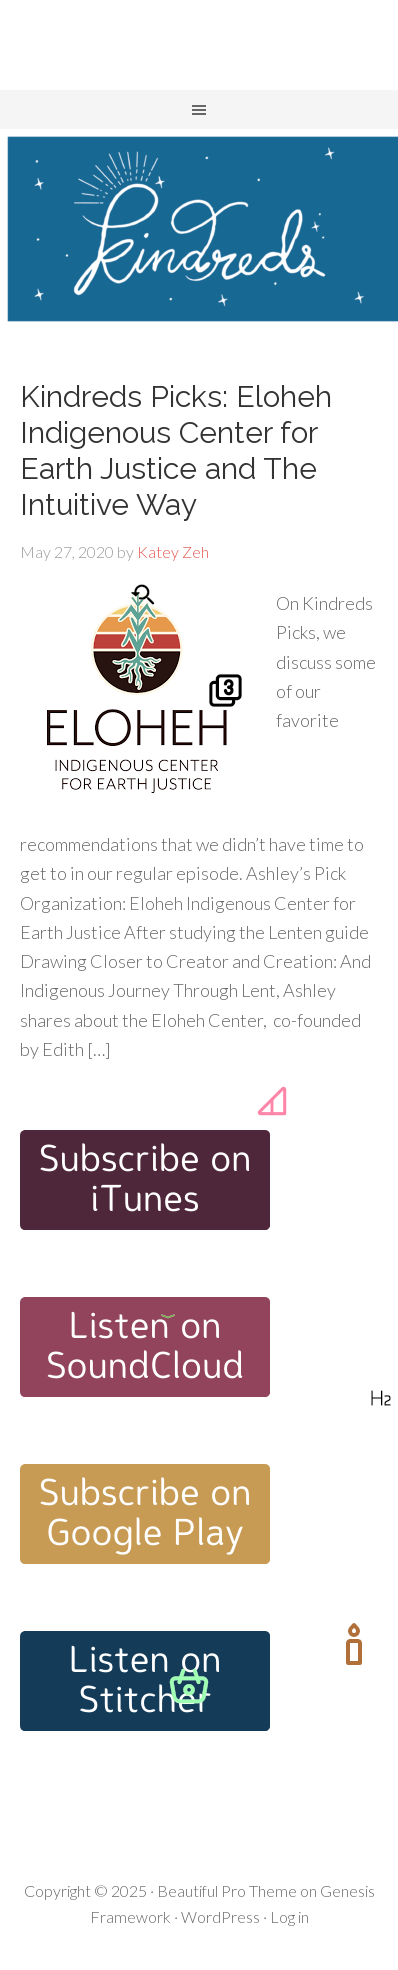 This screenshot has width=398, height=1970. Describe the element at coordinates (143, 595) in the screenshot. I see `redo or retry a search` at that location.